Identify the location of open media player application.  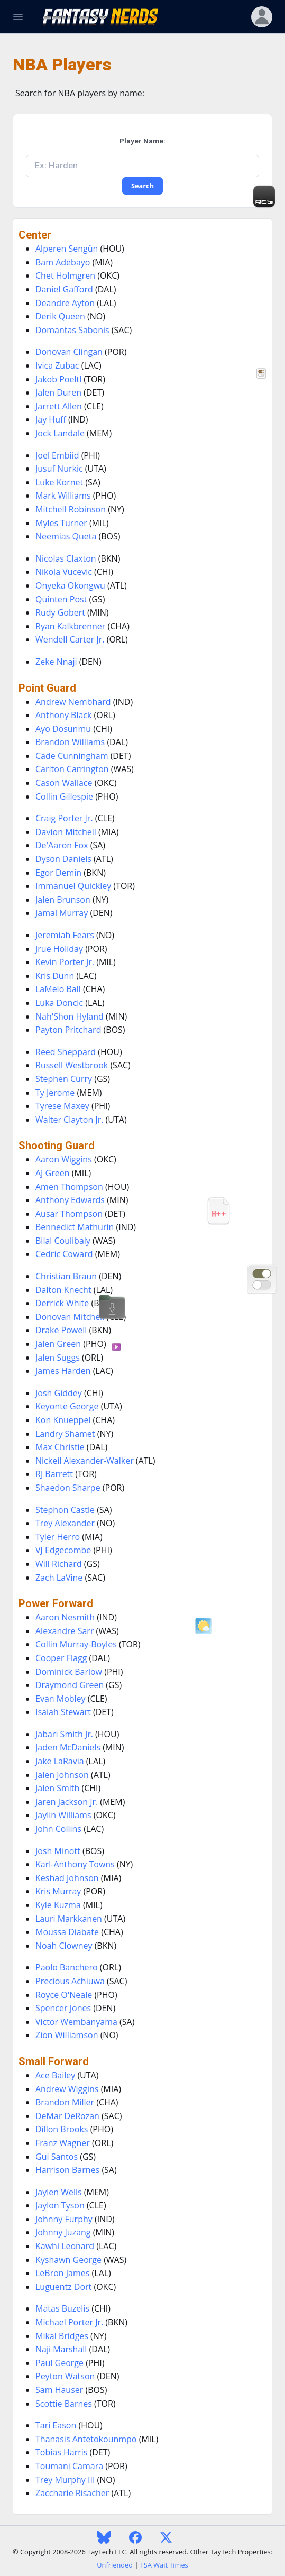
(116, 1347).